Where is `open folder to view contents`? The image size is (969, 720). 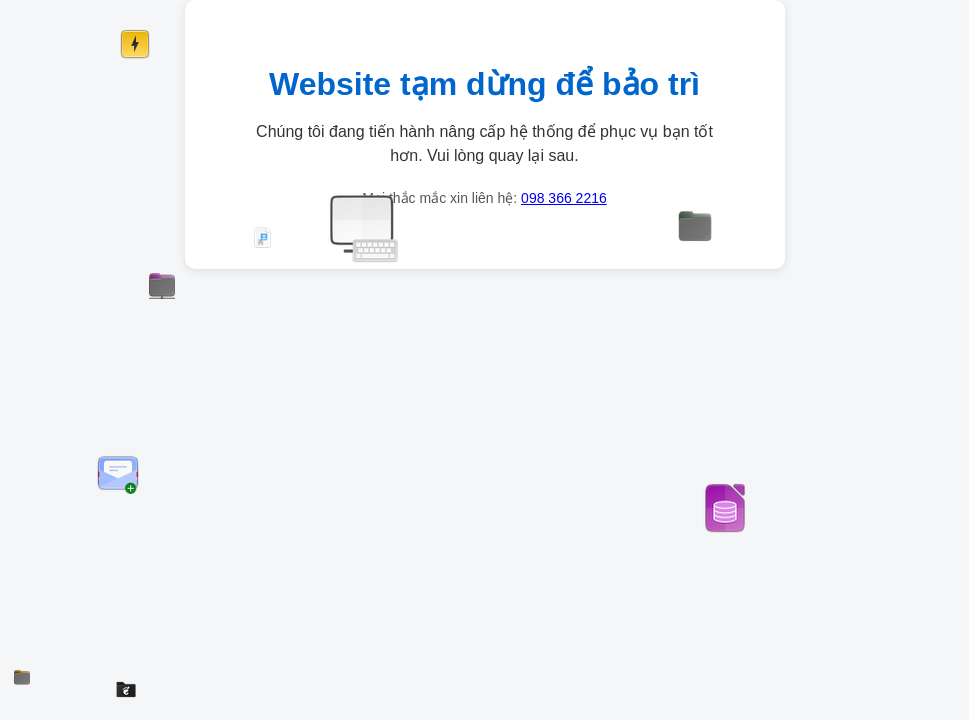
open folder to view contents is located at coordinates (695, 226).